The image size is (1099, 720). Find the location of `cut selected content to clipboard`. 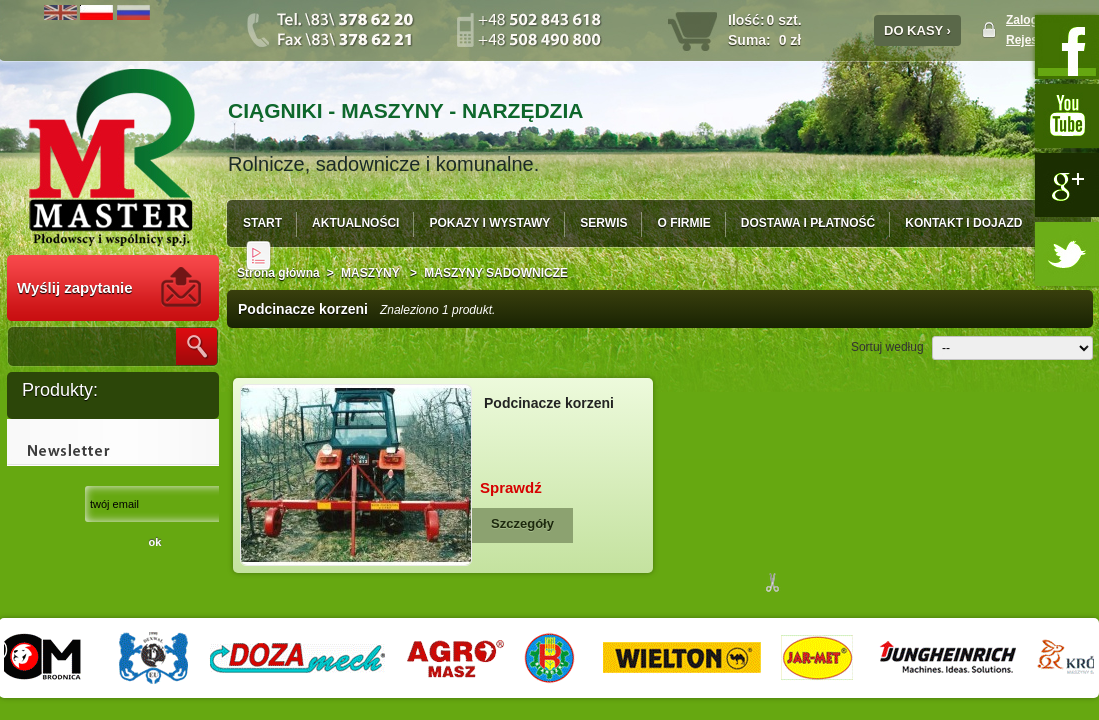

cut selected content to clipboard is located at coordinates (772, 582).